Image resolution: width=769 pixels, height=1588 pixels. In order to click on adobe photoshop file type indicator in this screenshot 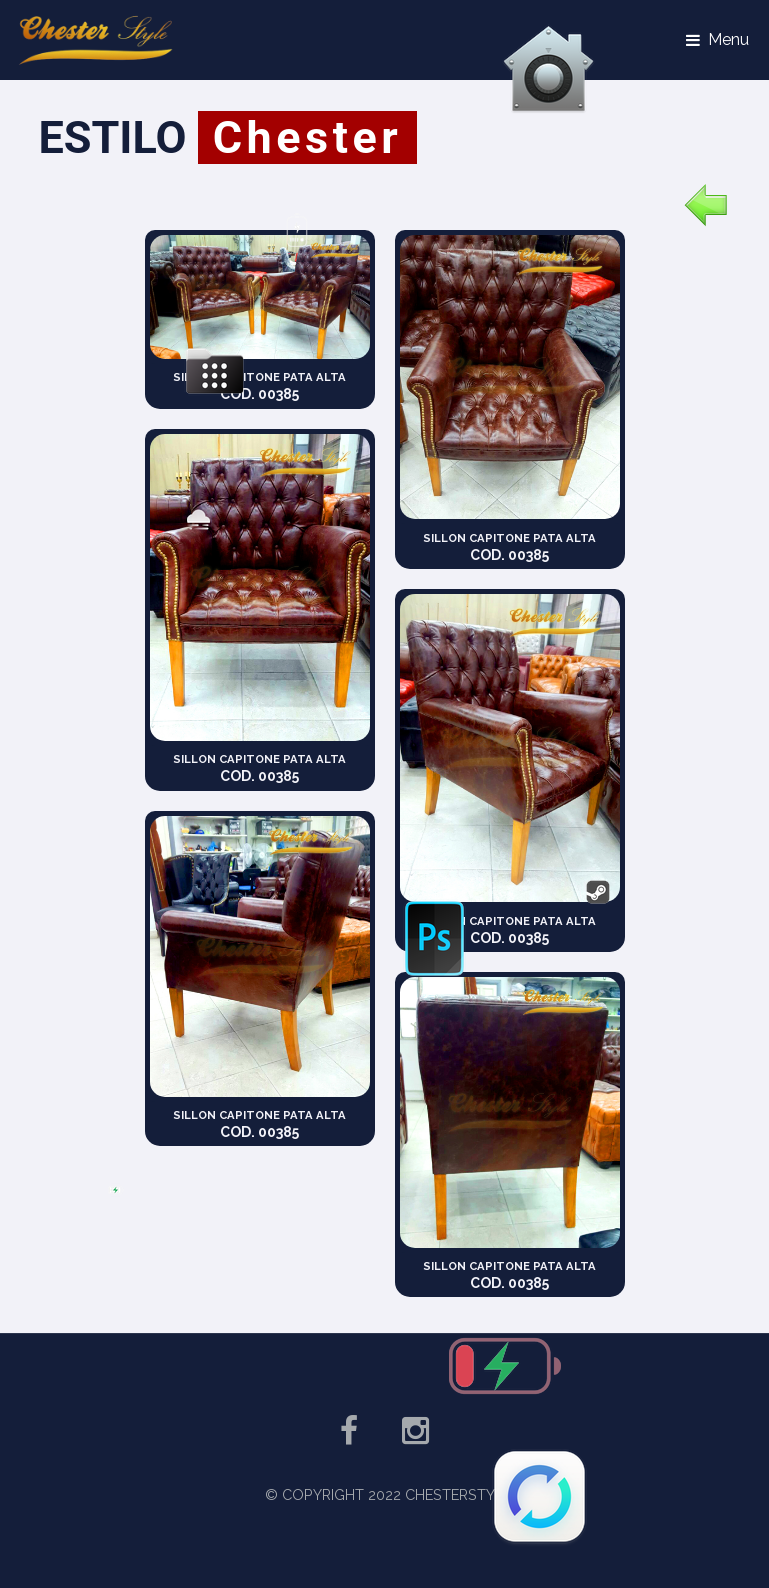, I will do `click(434, 938)`.